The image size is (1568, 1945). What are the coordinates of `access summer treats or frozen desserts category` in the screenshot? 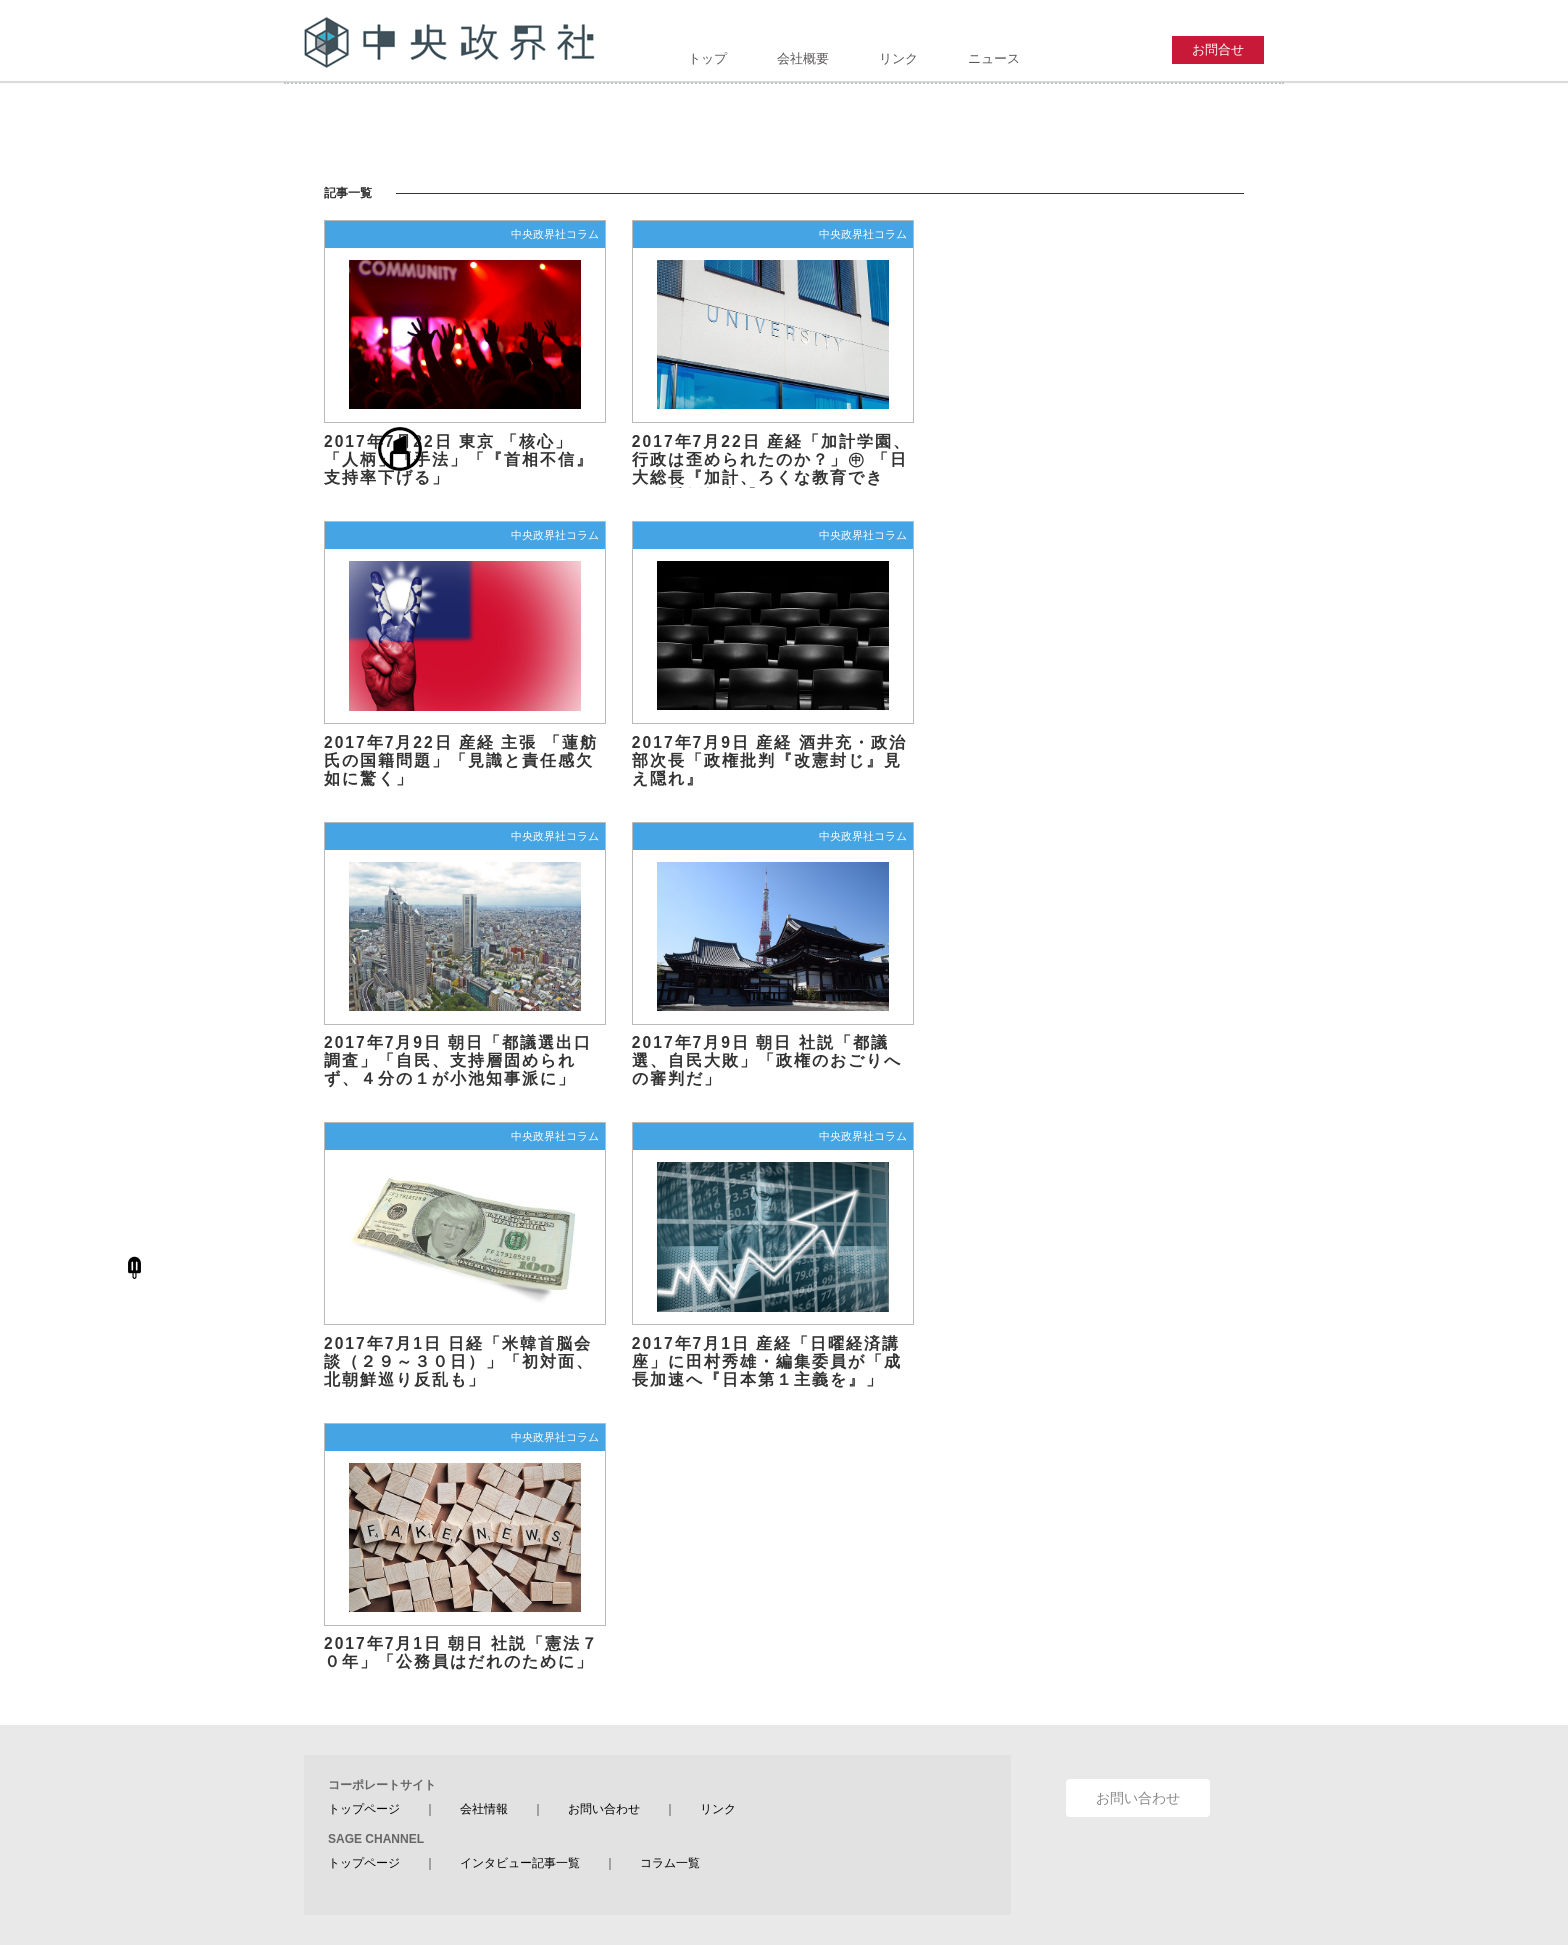 It's located at (134, 1267).